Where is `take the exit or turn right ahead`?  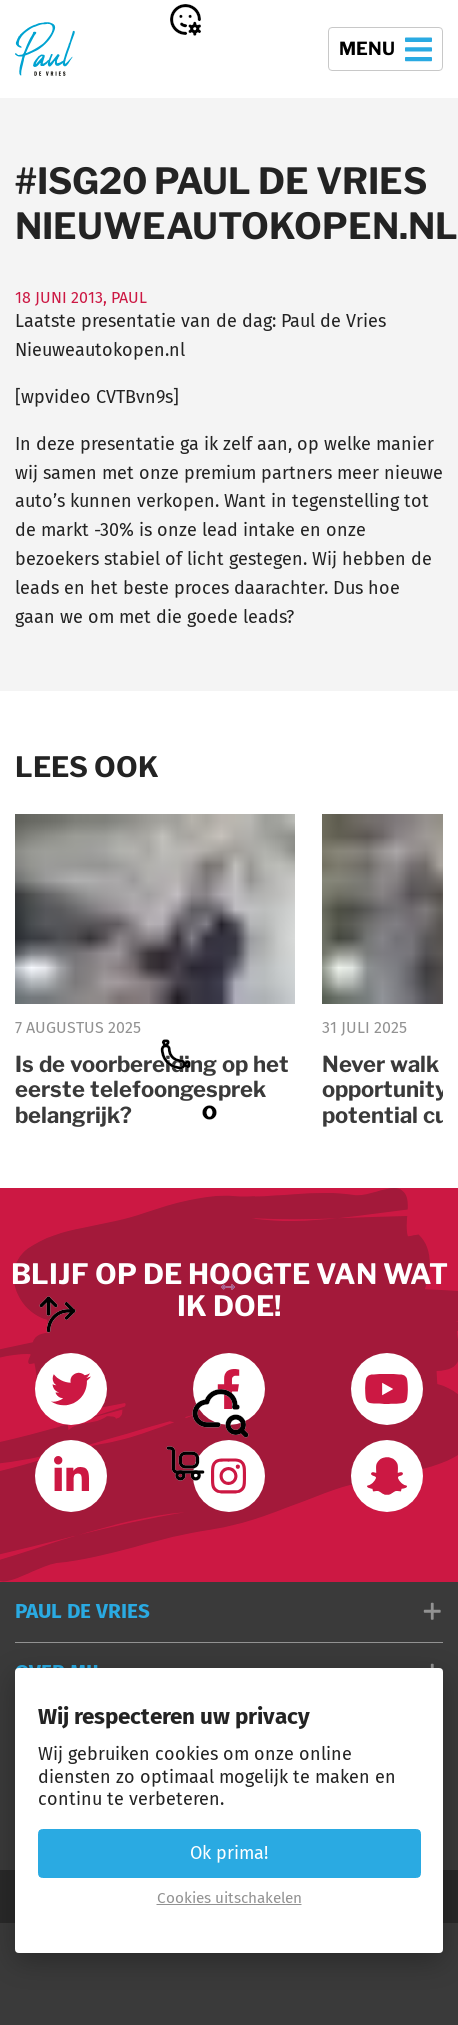 take the exit or turn right ahead is located at coordinates (57, 1314).